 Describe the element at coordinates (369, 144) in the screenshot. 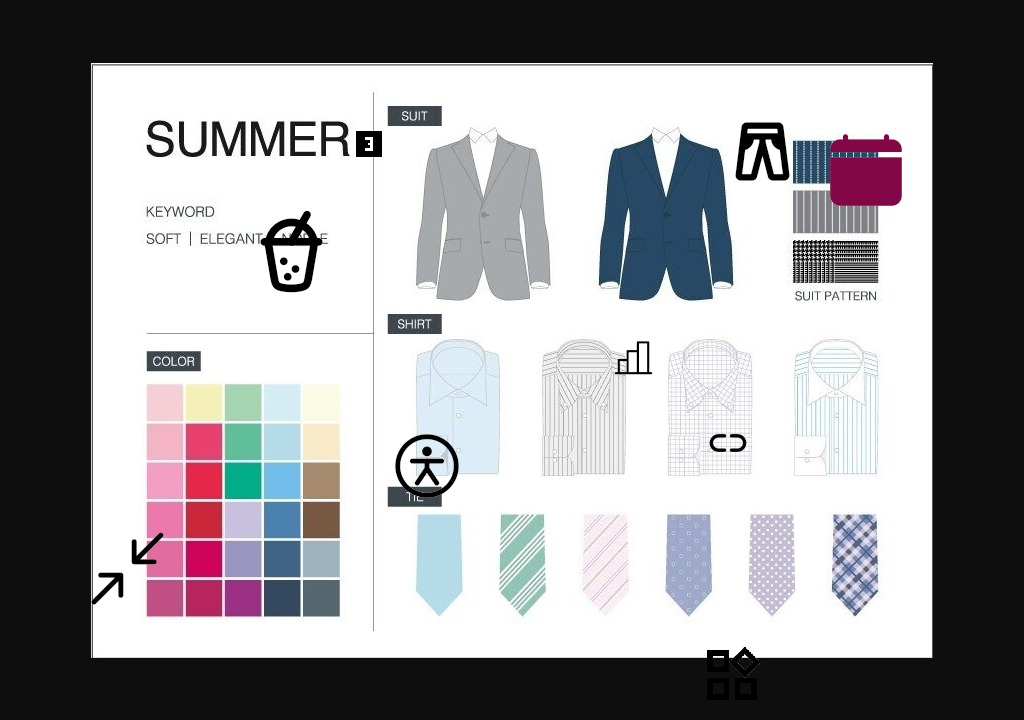

I see `select option 3 from a numbered list` at that location.